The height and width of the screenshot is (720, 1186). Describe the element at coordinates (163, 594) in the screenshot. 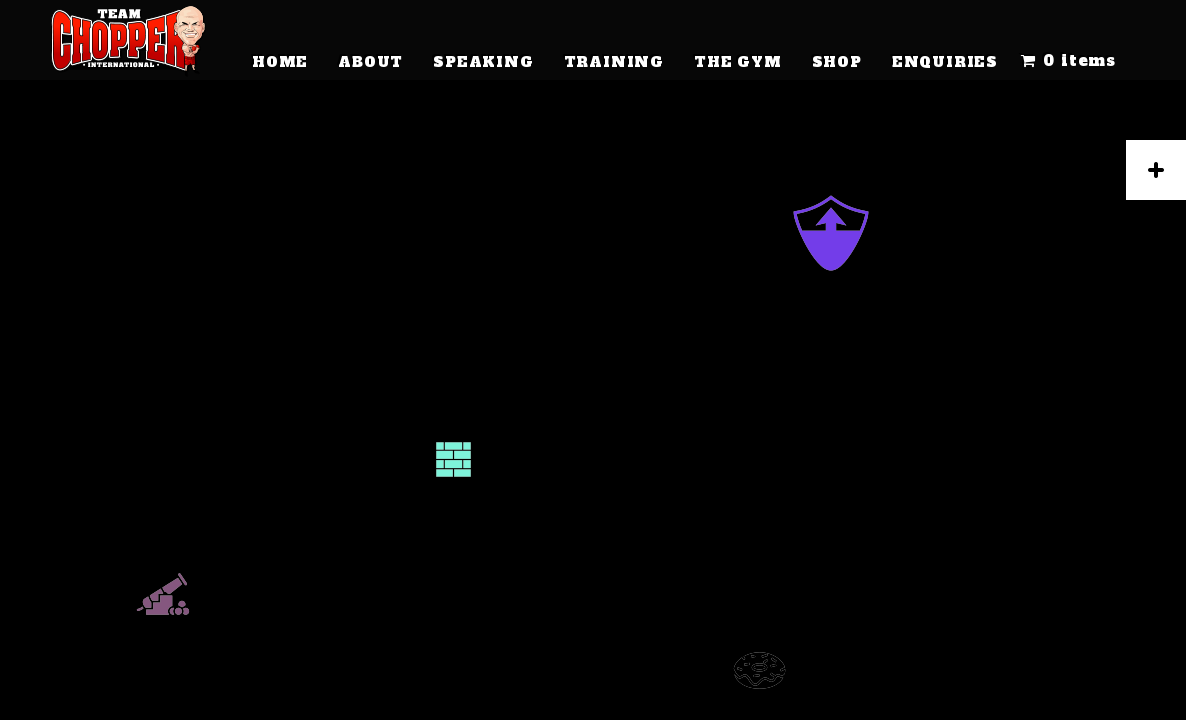

I see `fire cannon in pirate-themed game` at that location.